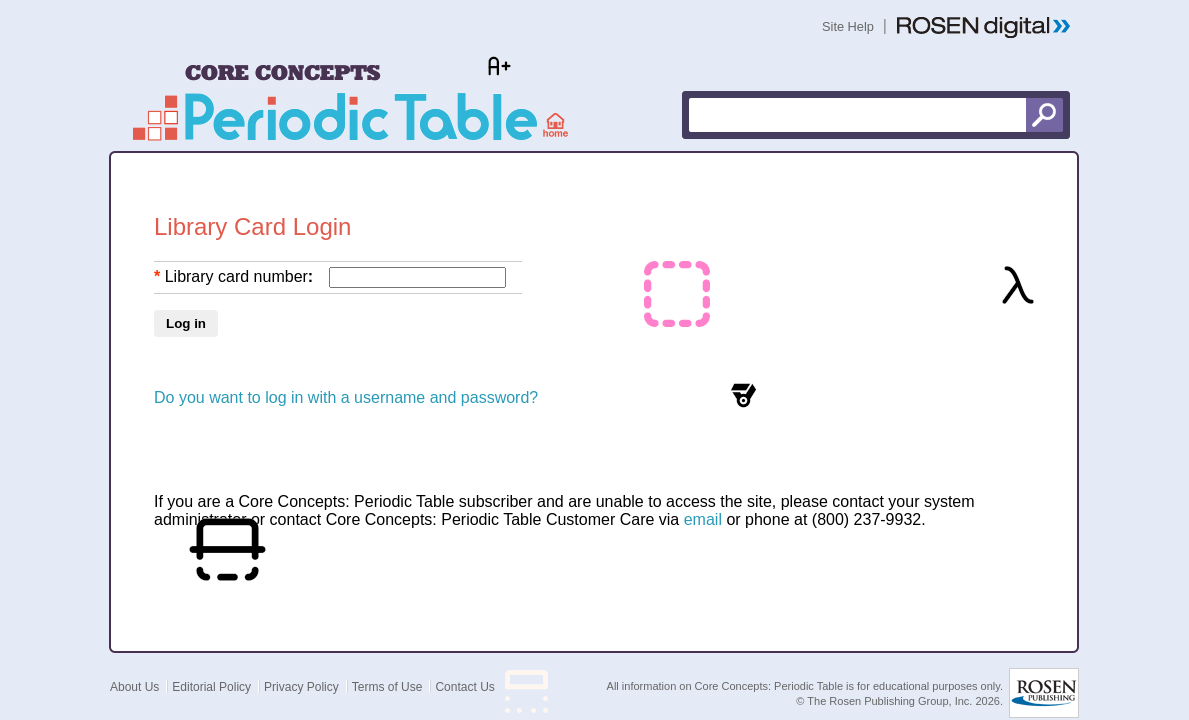 This screenshot has height=720, width=1189. I want to click on increase text size, so click(499, 66).